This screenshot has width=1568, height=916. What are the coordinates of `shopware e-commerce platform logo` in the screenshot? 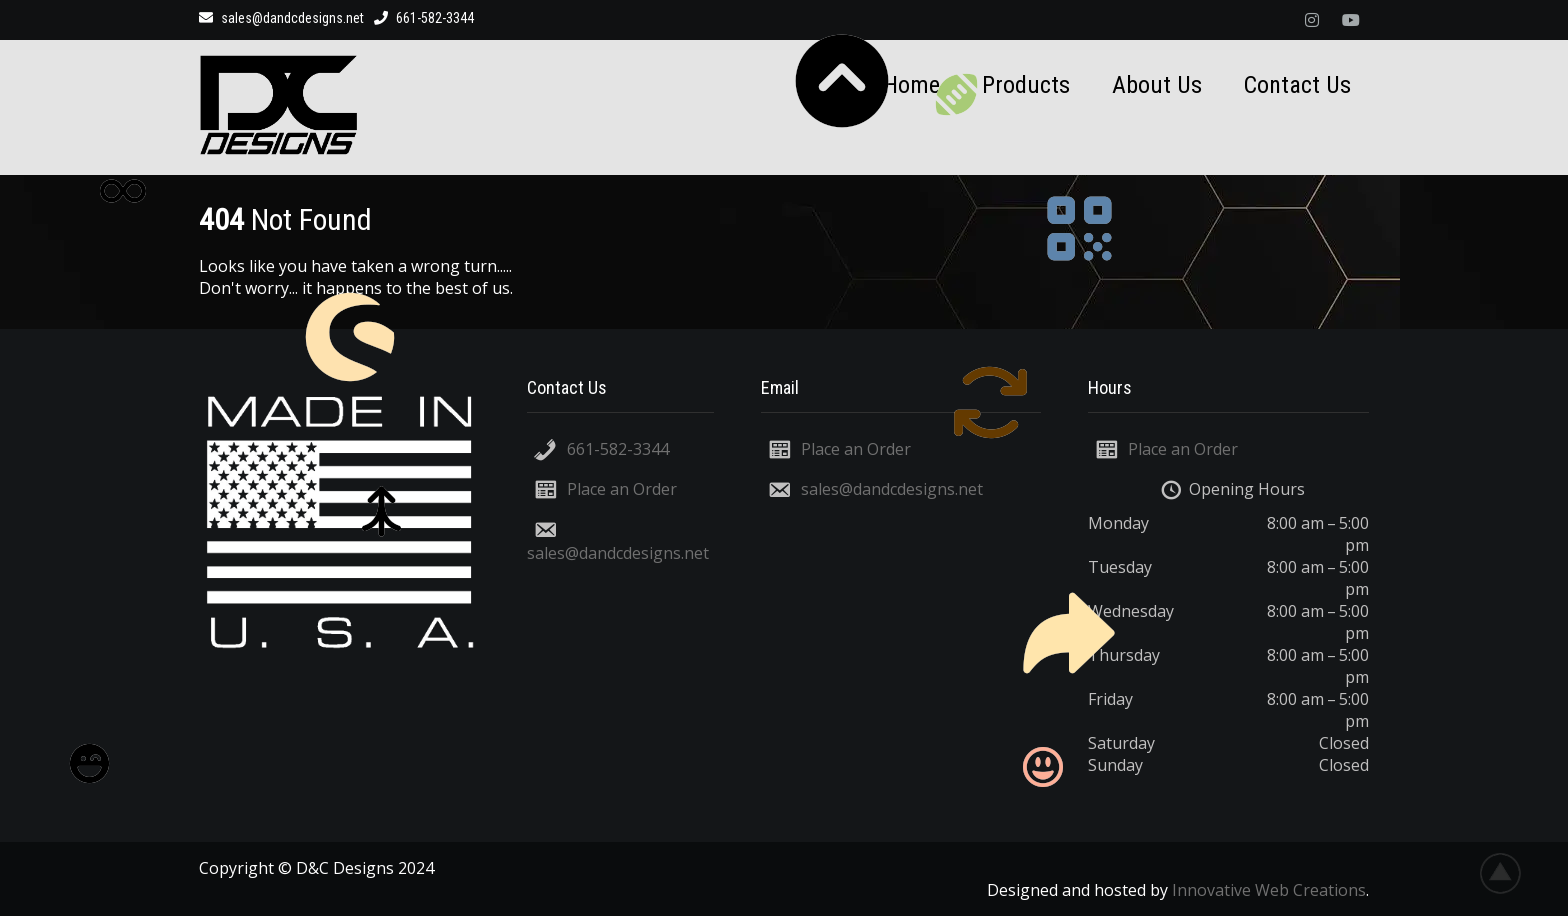 It's located at (350, 337).